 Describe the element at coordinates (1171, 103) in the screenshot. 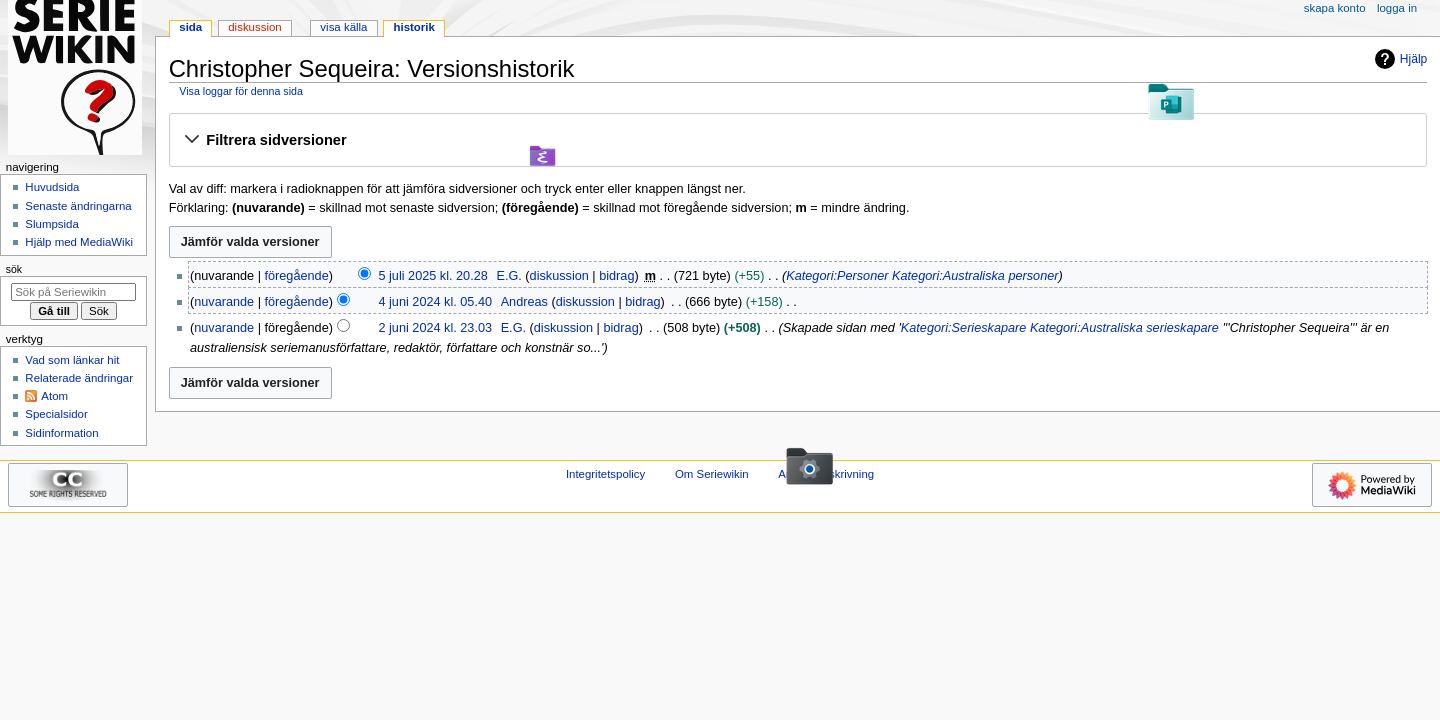

I see `open folder containing microsoft publisher files` at that location.